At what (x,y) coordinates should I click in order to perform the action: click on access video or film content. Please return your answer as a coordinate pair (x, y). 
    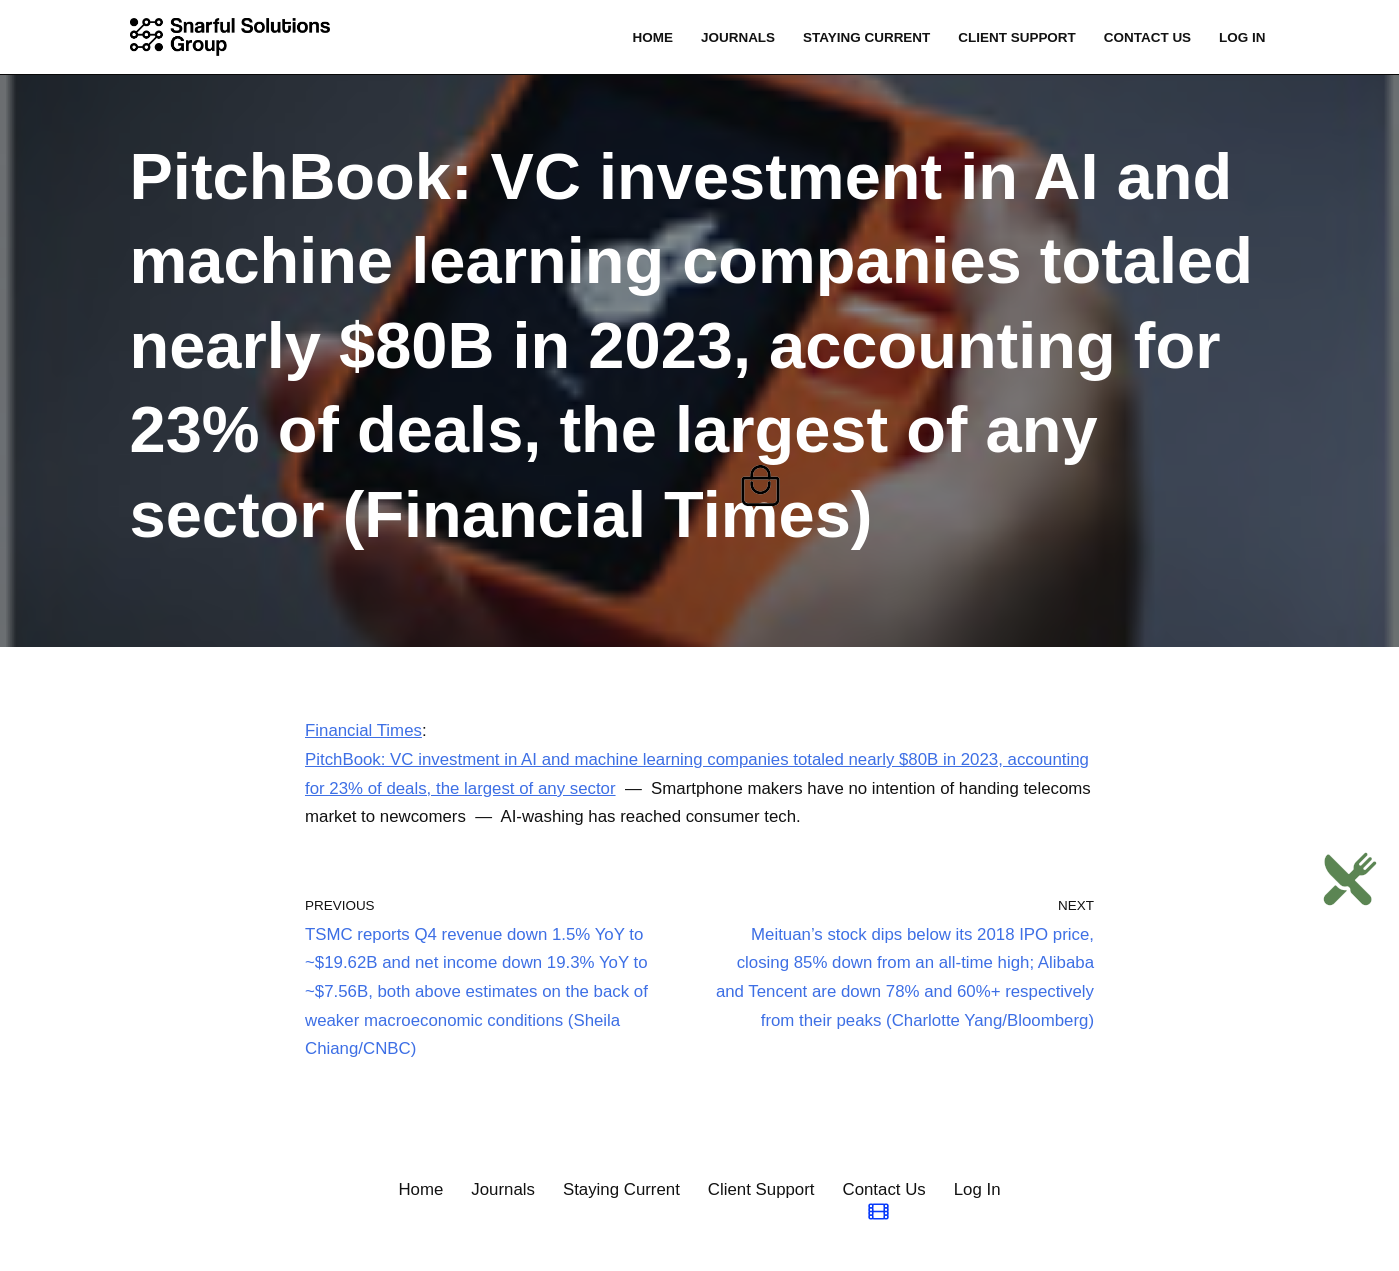
    Looking at the image, I should click on (878, 1211).